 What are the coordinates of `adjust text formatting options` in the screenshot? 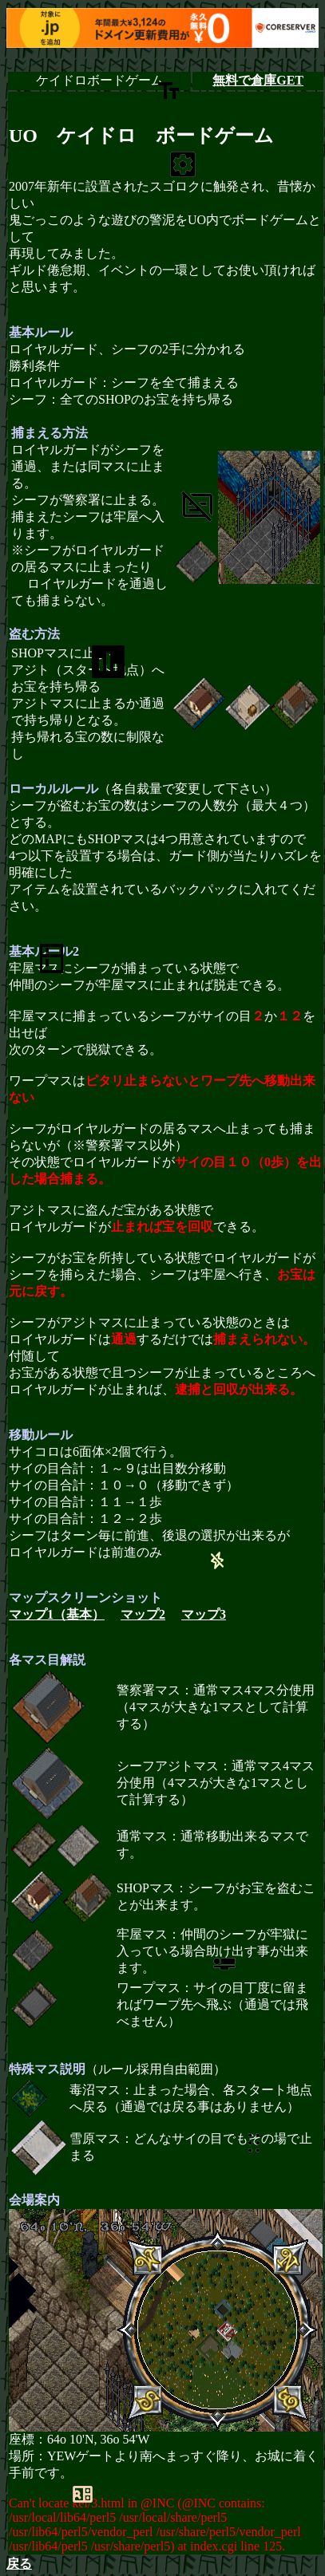 It's located at (168, 91).